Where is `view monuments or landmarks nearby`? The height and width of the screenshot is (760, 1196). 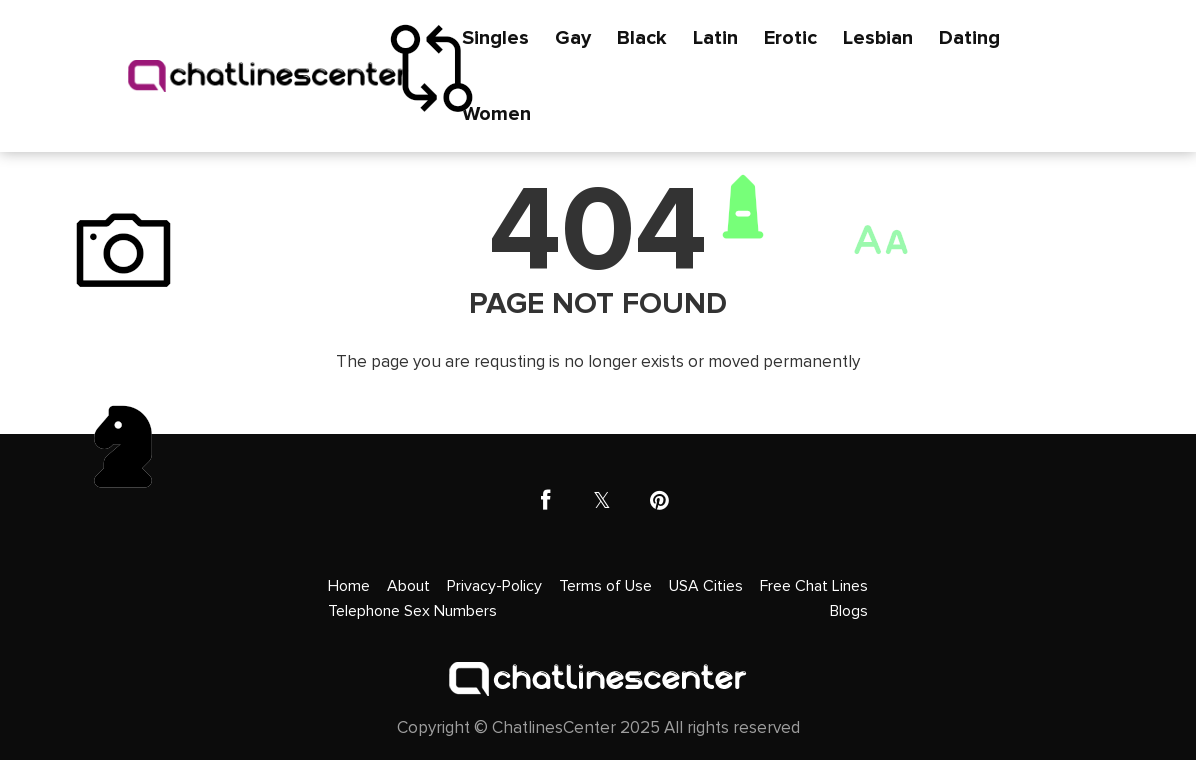 view monuments or landmarks nearby is located at coordinates (743, 209).